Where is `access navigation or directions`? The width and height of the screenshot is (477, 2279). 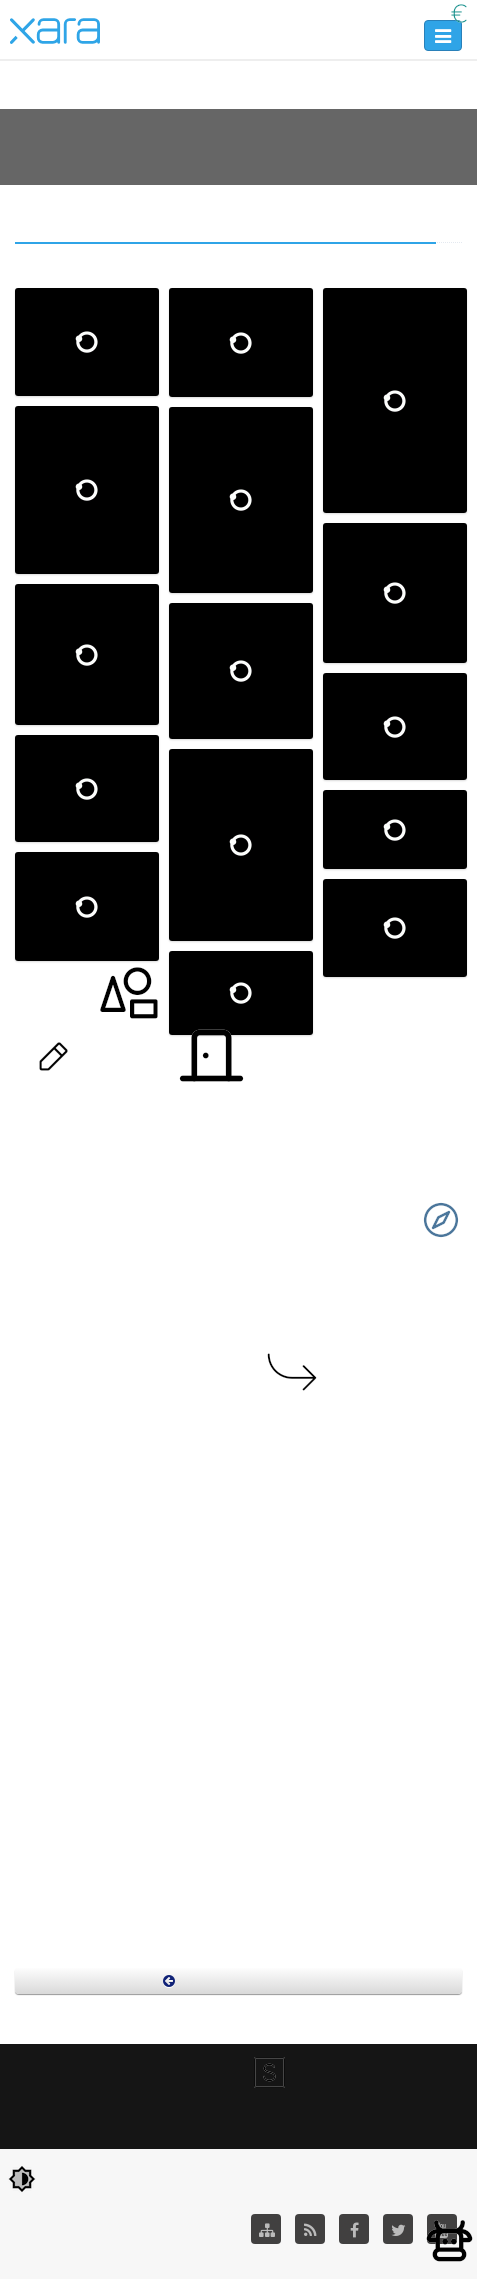 access navigation or directions is located at coordinates (441, 1220).